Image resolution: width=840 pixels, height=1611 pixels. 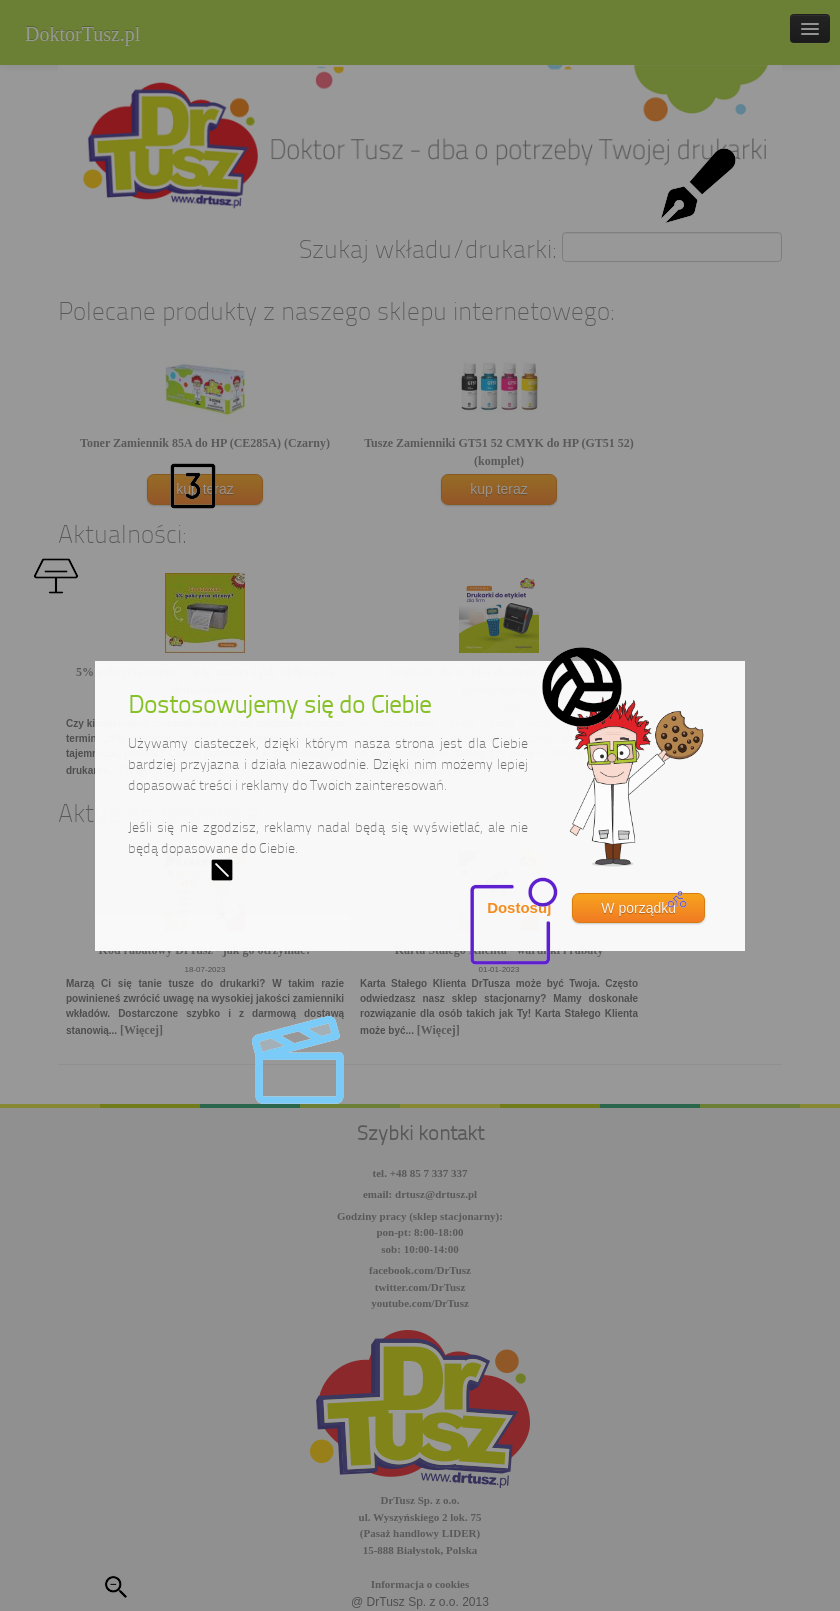 What do you see at coordinates (193, 486) in the screenshot?
I see `select option three from a list` at bounding box center [193, 486].